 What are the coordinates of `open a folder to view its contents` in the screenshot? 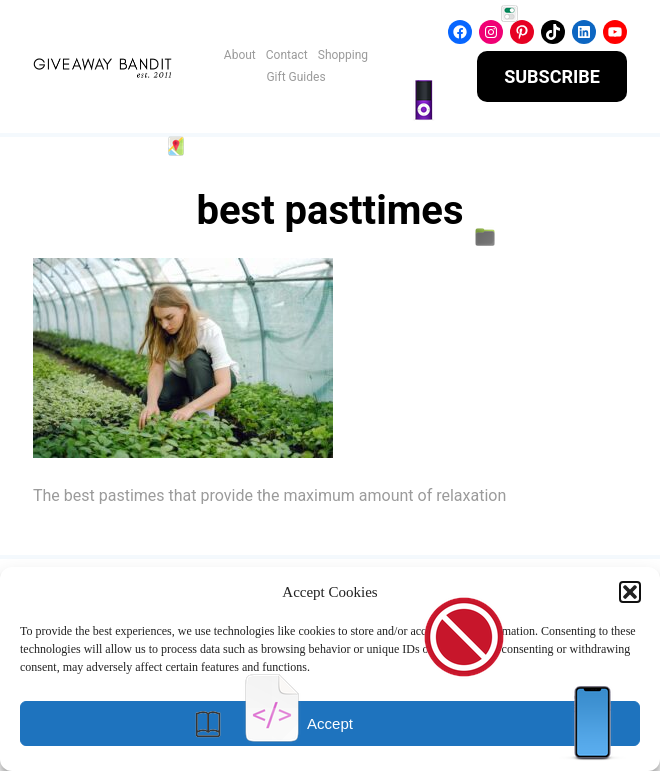 It's located at (485, 237).